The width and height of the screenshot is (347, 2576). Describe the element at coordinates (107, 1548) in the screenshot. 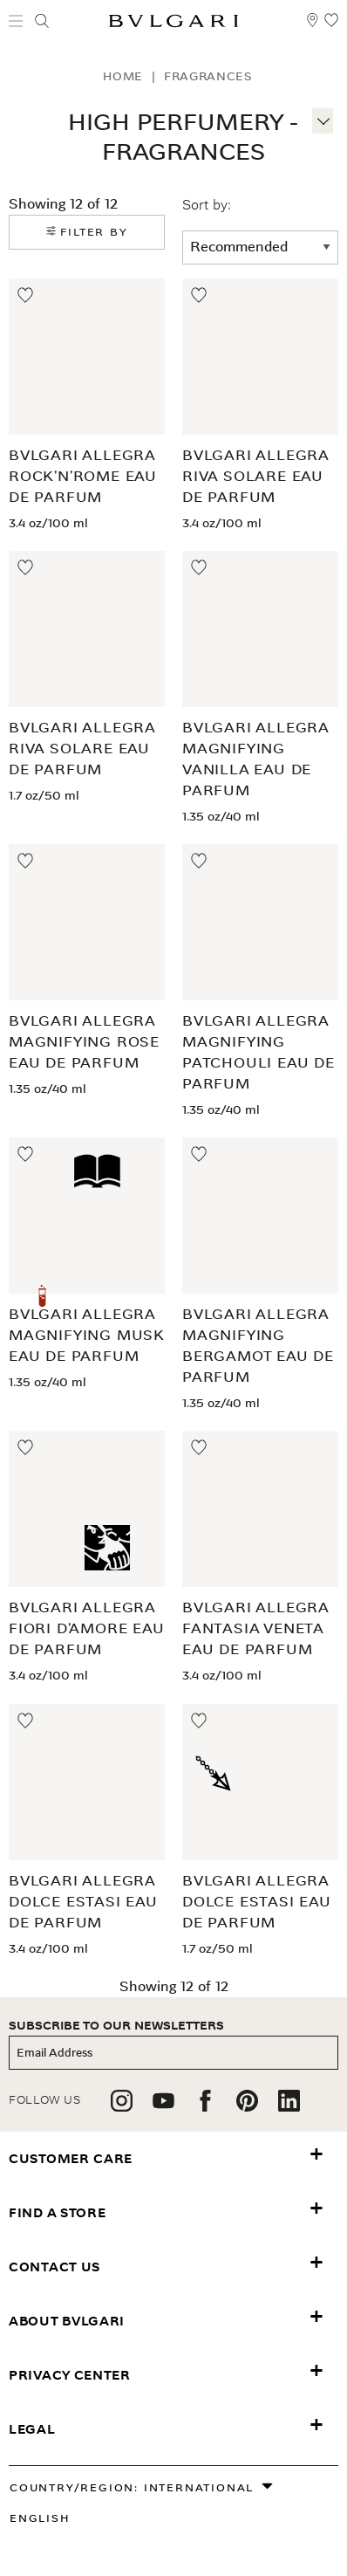

I see `initiate a persuasion or negotiation action` at that location.